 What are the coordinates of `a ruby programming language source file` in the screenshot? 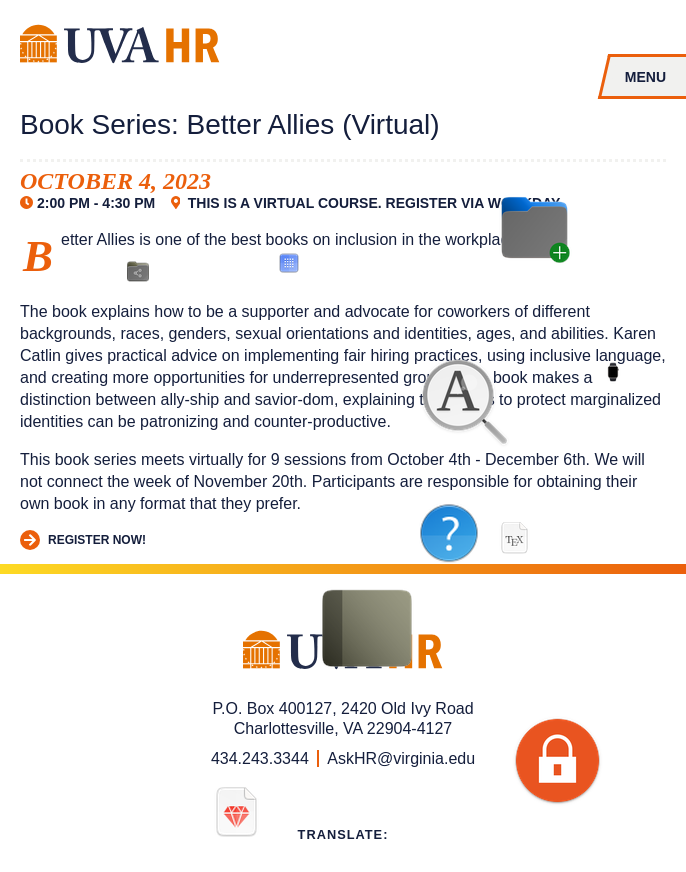 It's located at (236, 811).